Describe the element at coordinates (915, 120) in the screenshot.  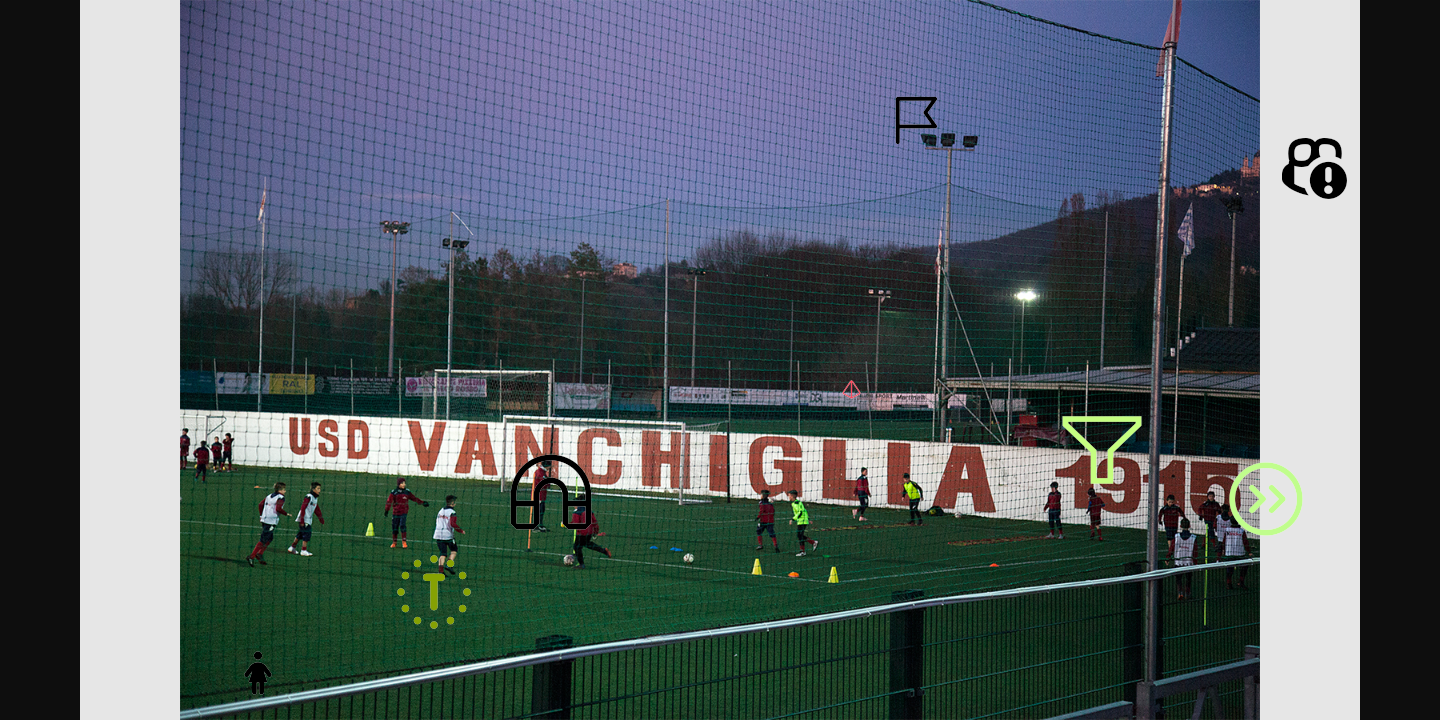
I see `flag an item for review or attention` at that location.